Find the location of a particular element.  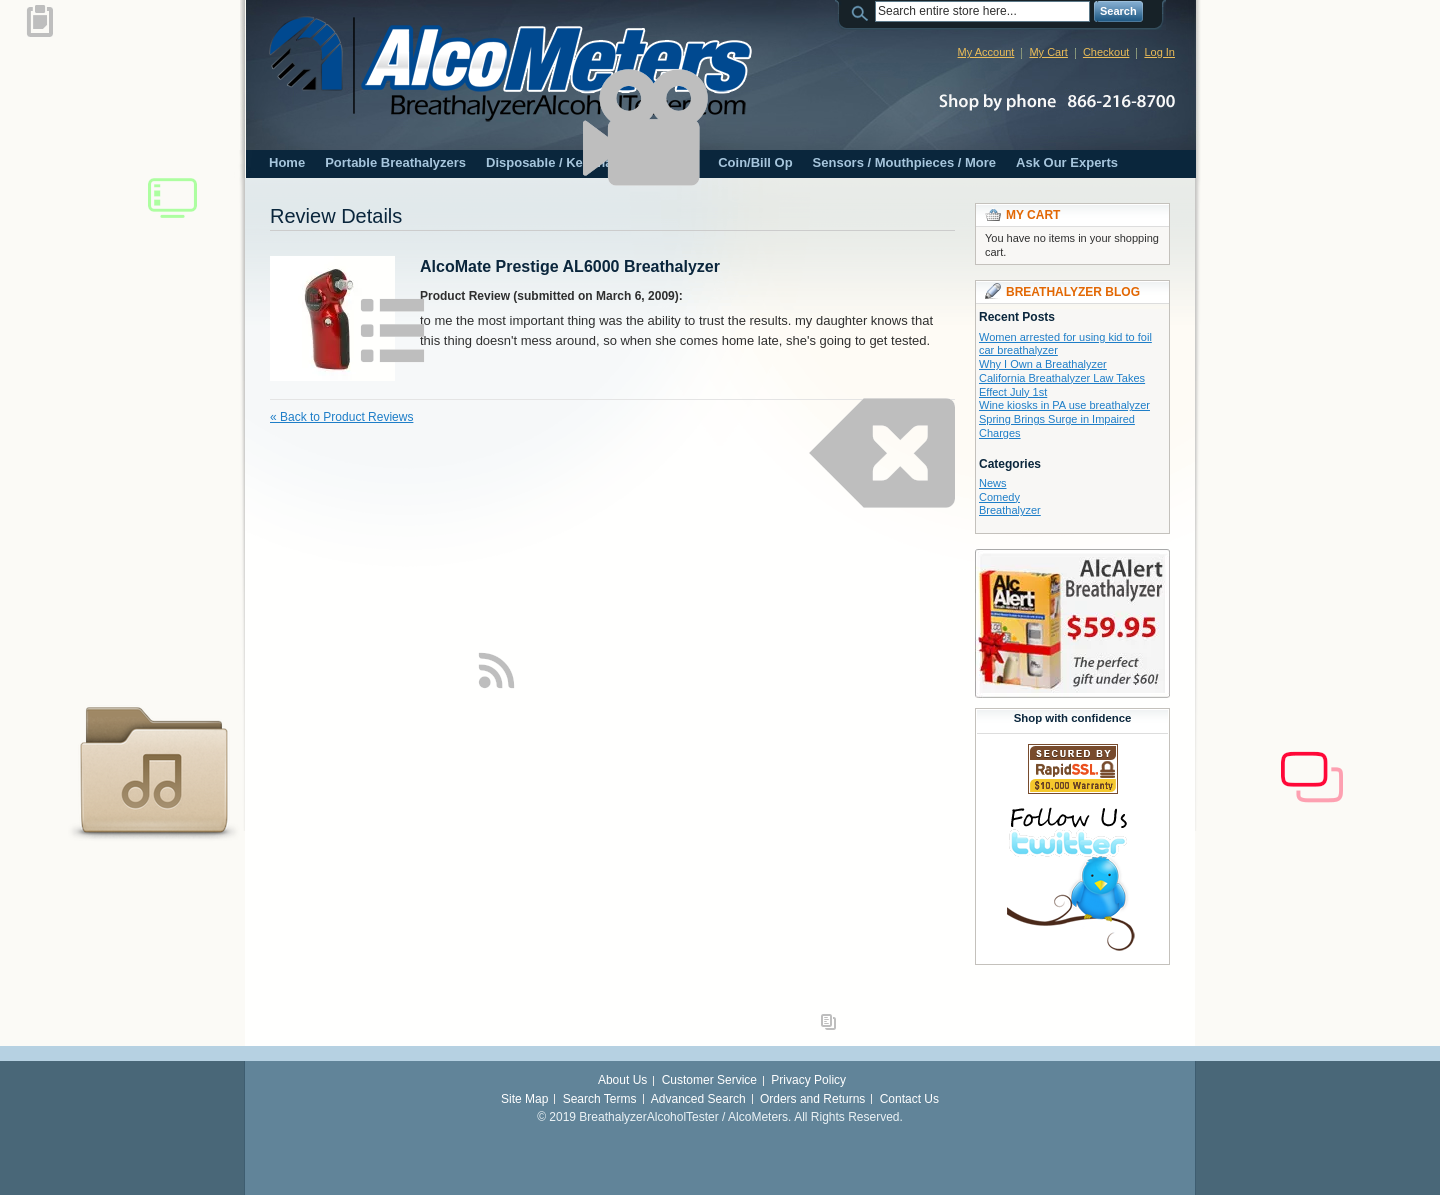

clear or remove a tag is located at coordinates (882, 453).